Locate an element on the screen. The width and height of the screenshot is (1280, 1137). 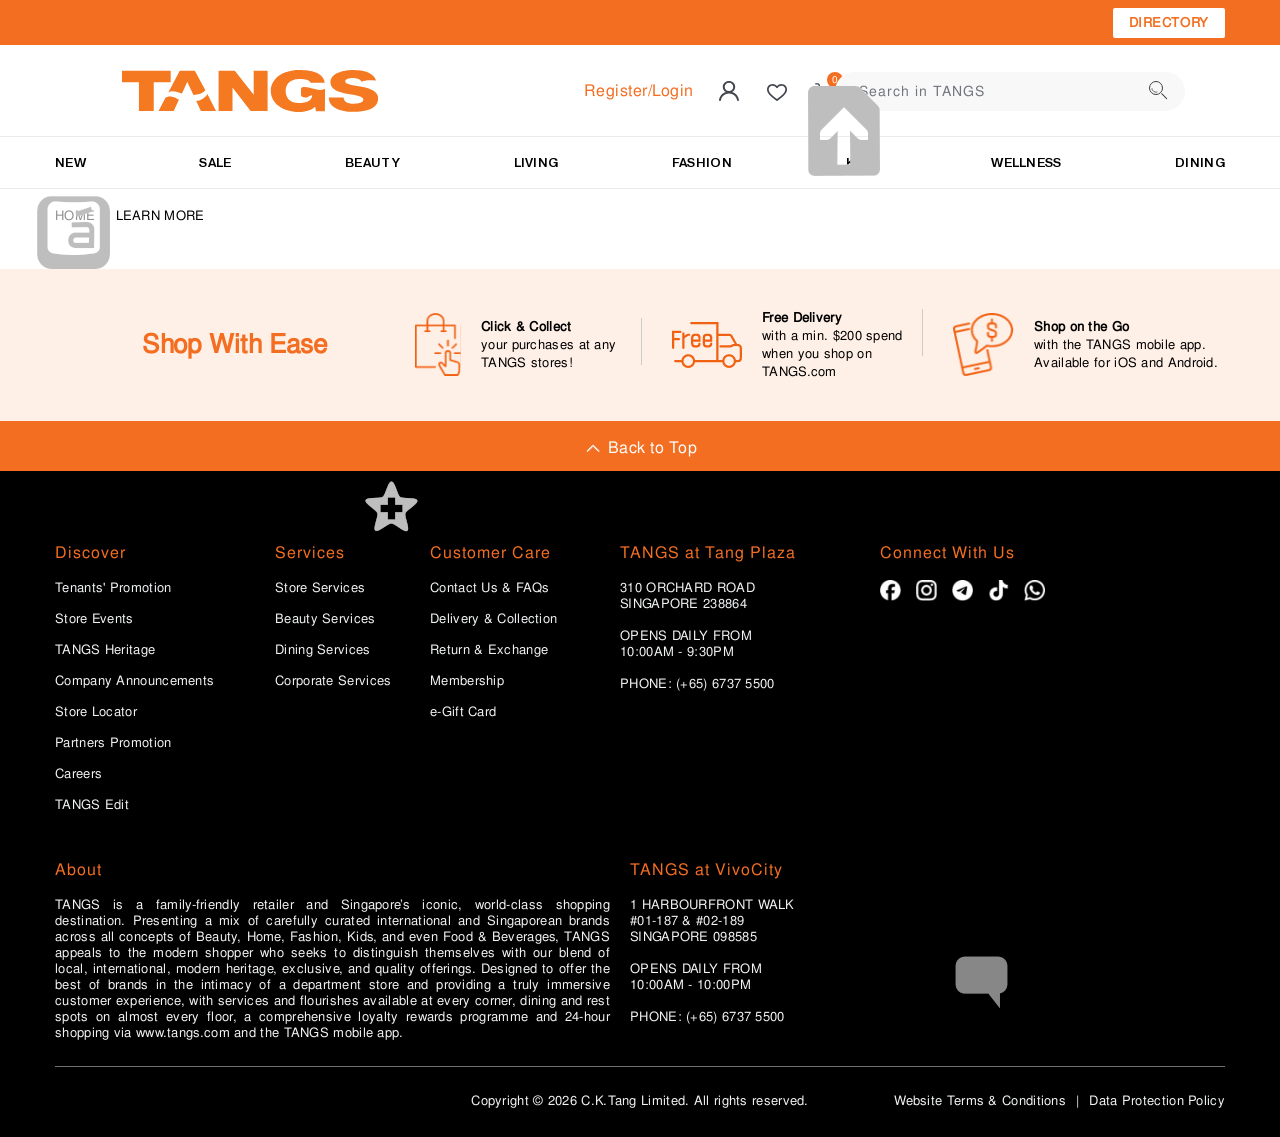
send or share a document is located at coordinates (844, 128).